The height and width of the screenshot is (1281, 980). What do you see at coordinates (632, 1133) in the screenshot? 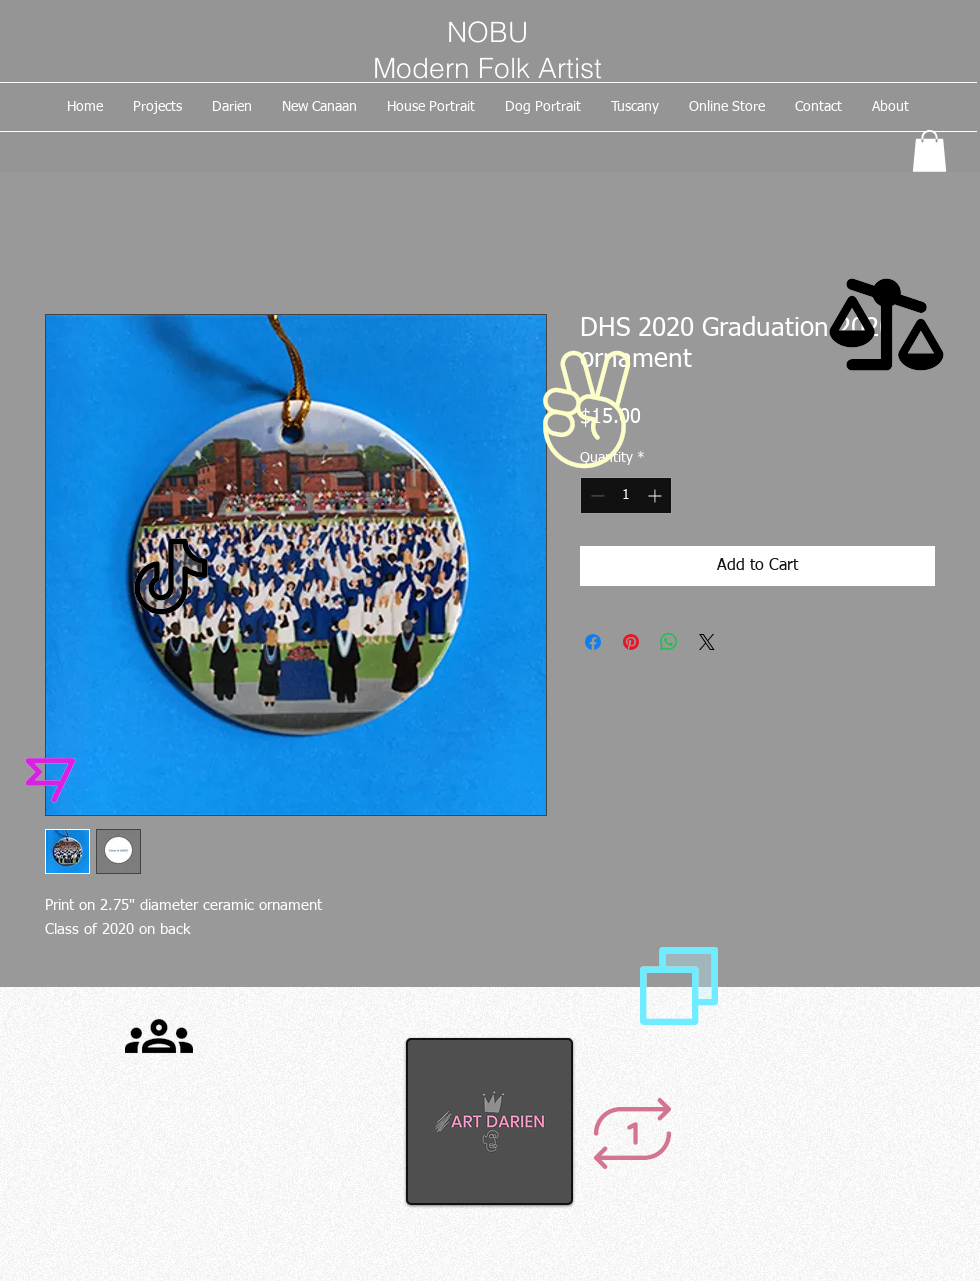
I see `repeat current track once` at bounding box center [632, 1133].